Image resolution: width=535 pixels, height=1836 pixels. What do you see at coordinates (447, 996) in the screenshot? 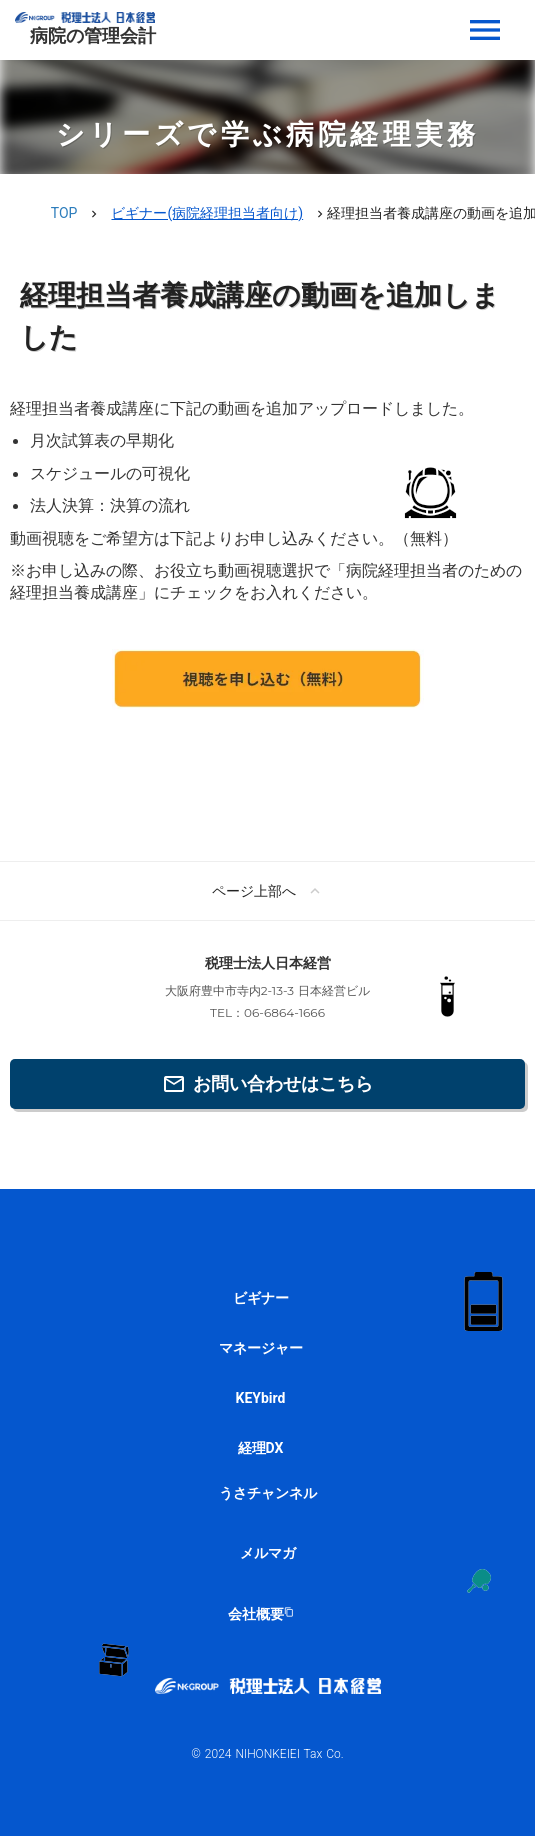
I see `view potion or chemical inventory` at bounding box center [447, 996].